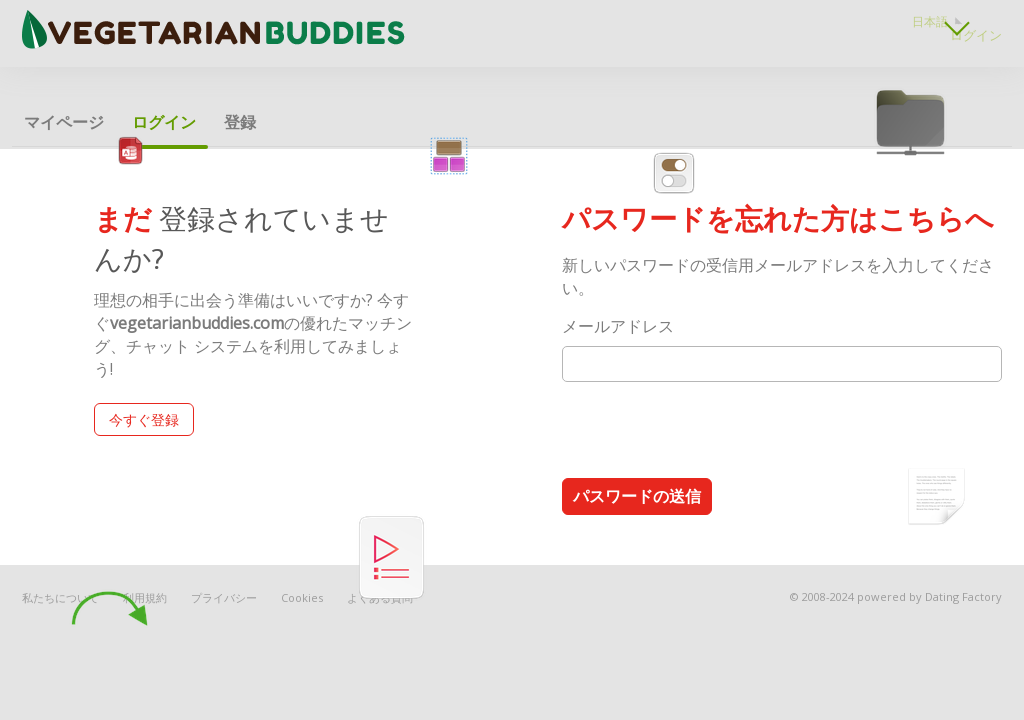 The width and height of the screenshot is (1024, 720). What do you see at coordinates (674, 173) in the screenshot?
I see `open desktop preferences or settings` at bounding box center [674, 173].